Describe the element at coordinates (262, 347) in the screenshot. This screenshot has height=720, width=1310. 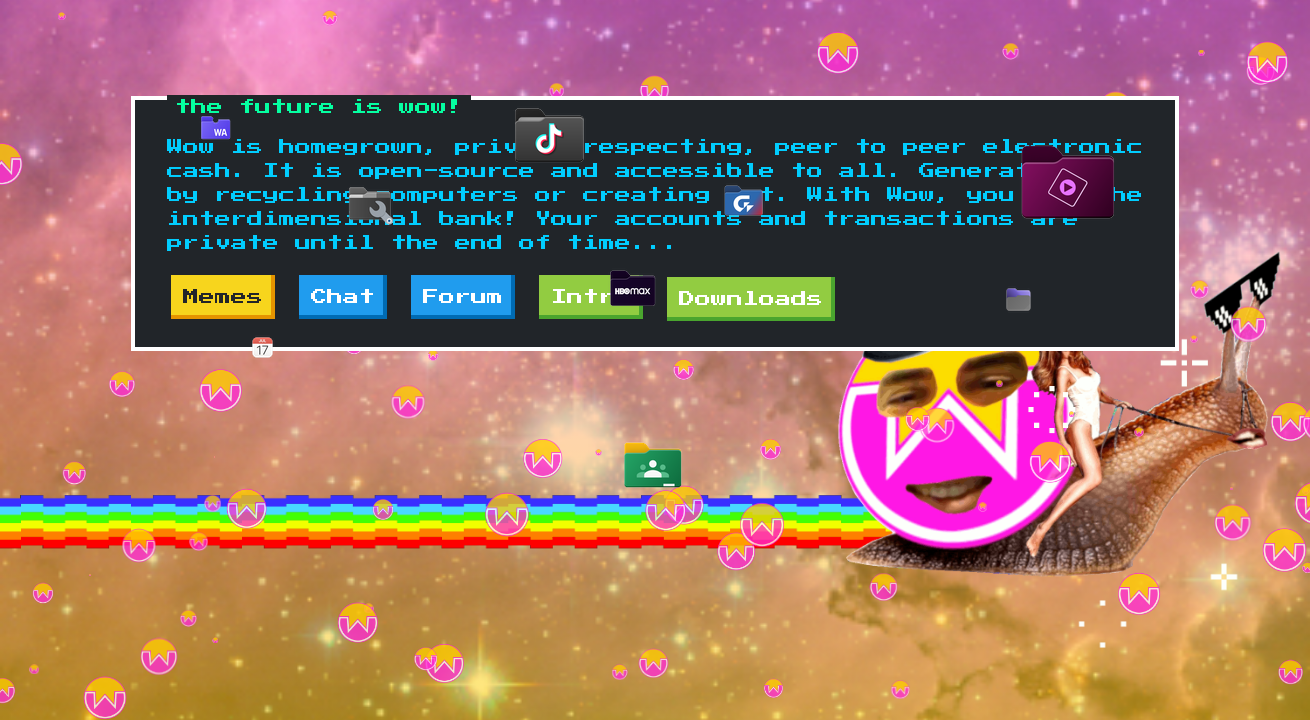
I see `open calendar app` at that location.